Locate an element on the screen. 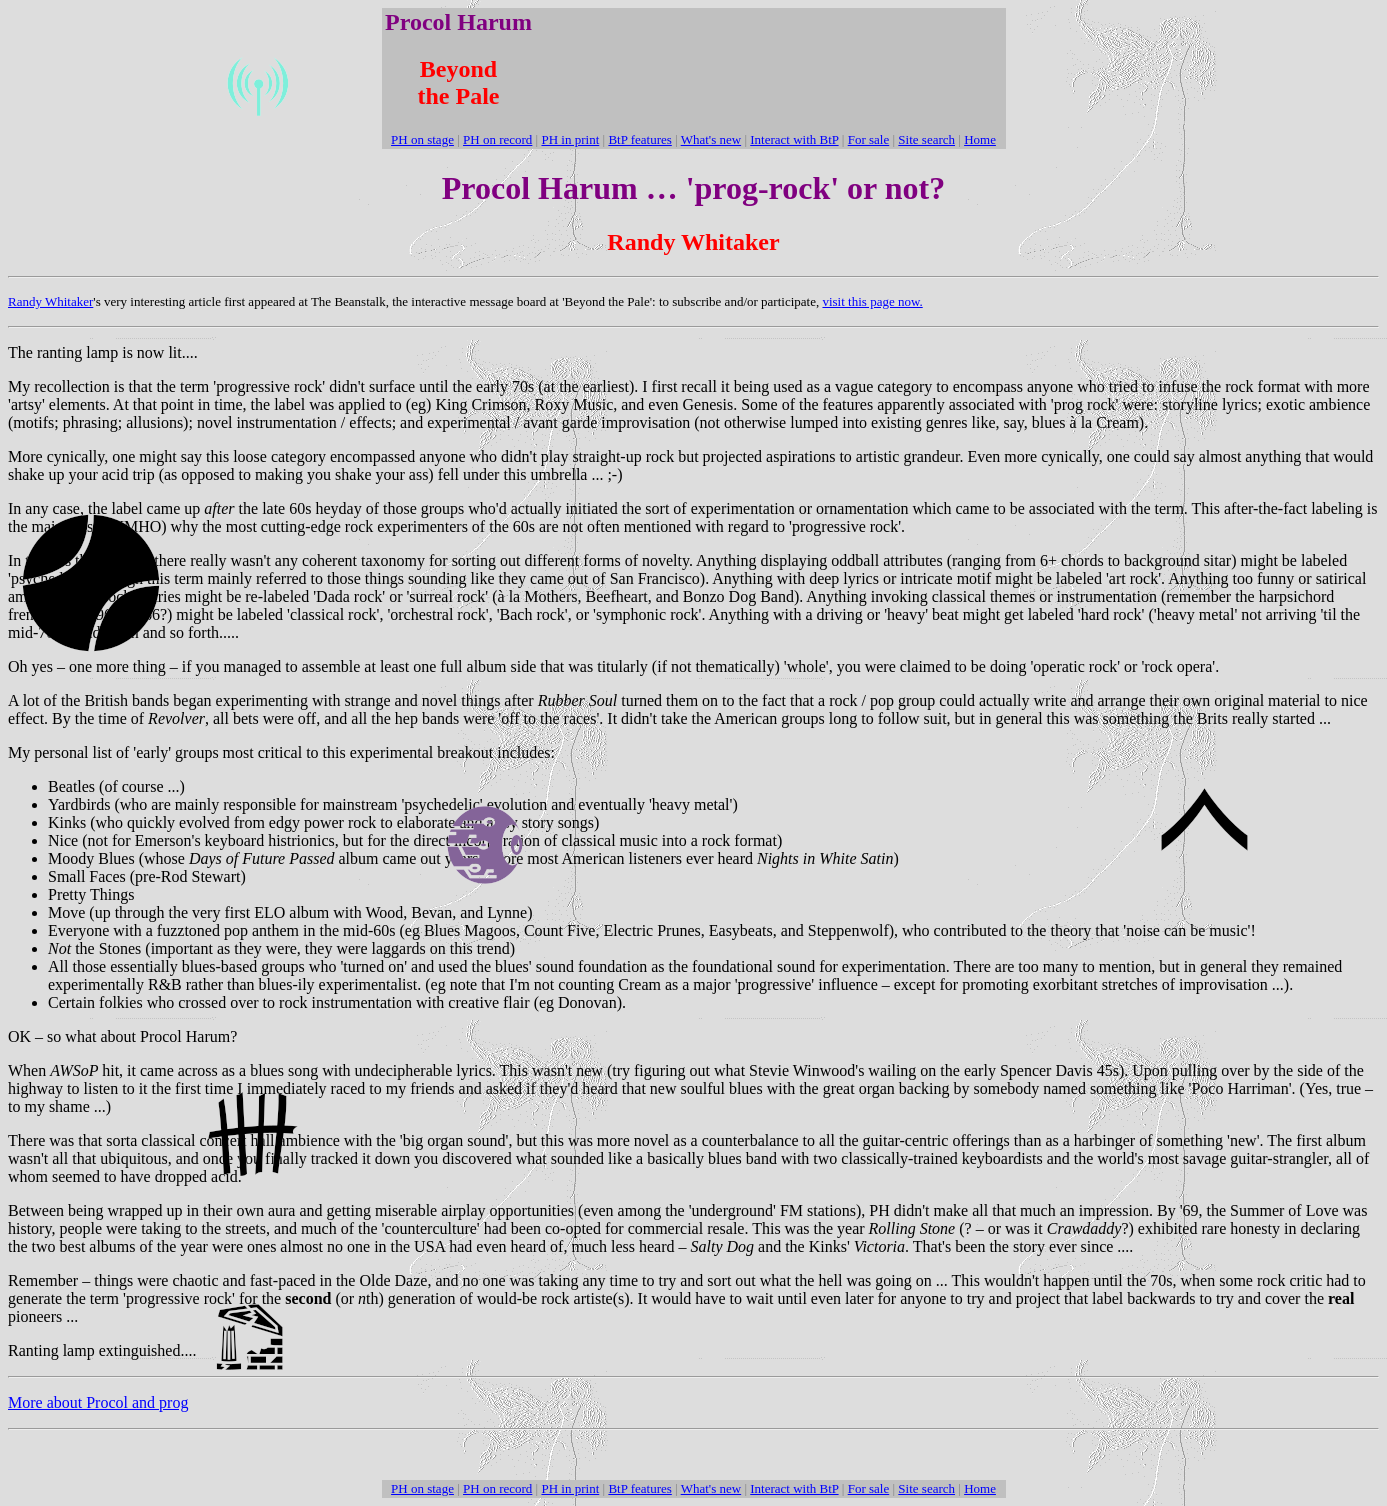  indicates a count of five items or points is located at coordinates (253, 1134).